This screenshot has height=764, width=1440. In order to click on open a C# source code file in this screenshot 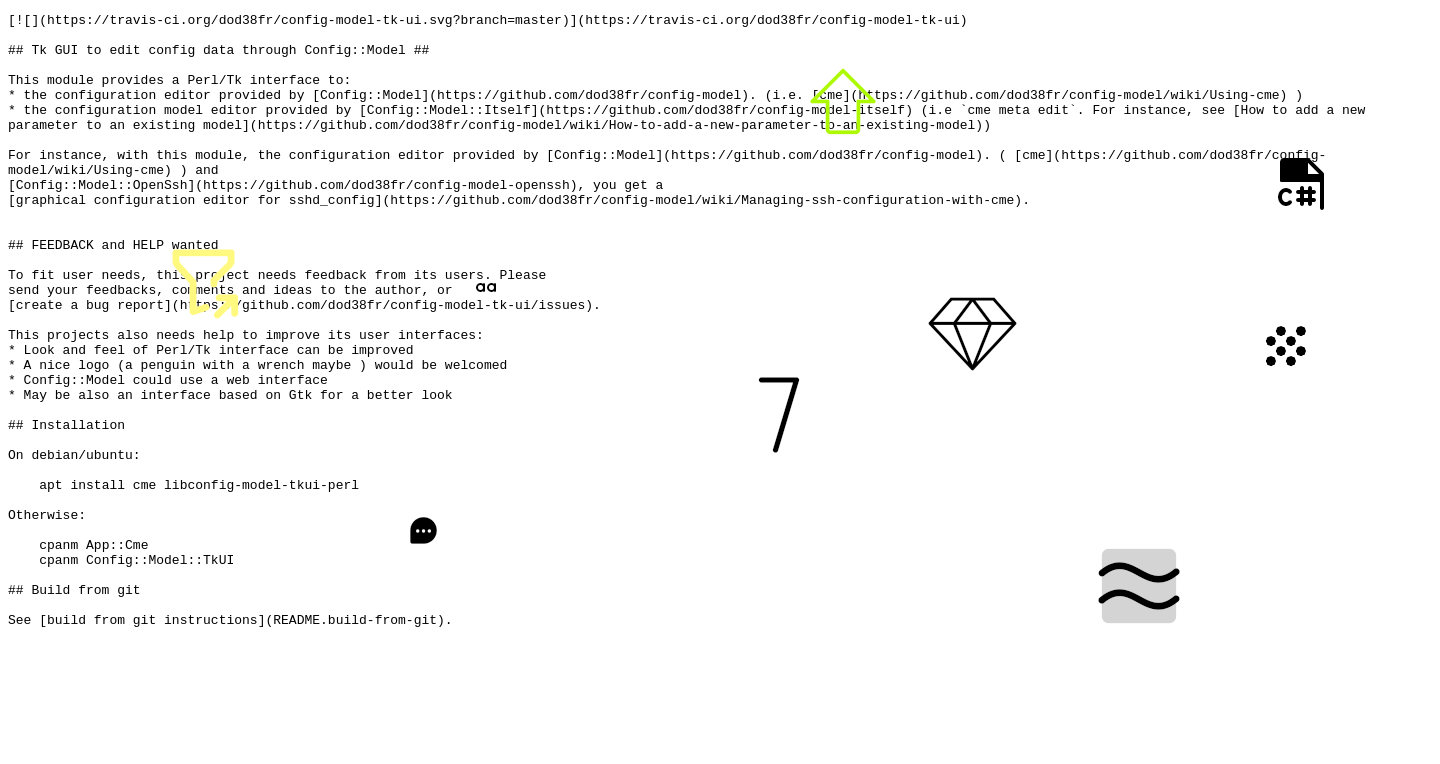, I will do `click(1302, 184)`.